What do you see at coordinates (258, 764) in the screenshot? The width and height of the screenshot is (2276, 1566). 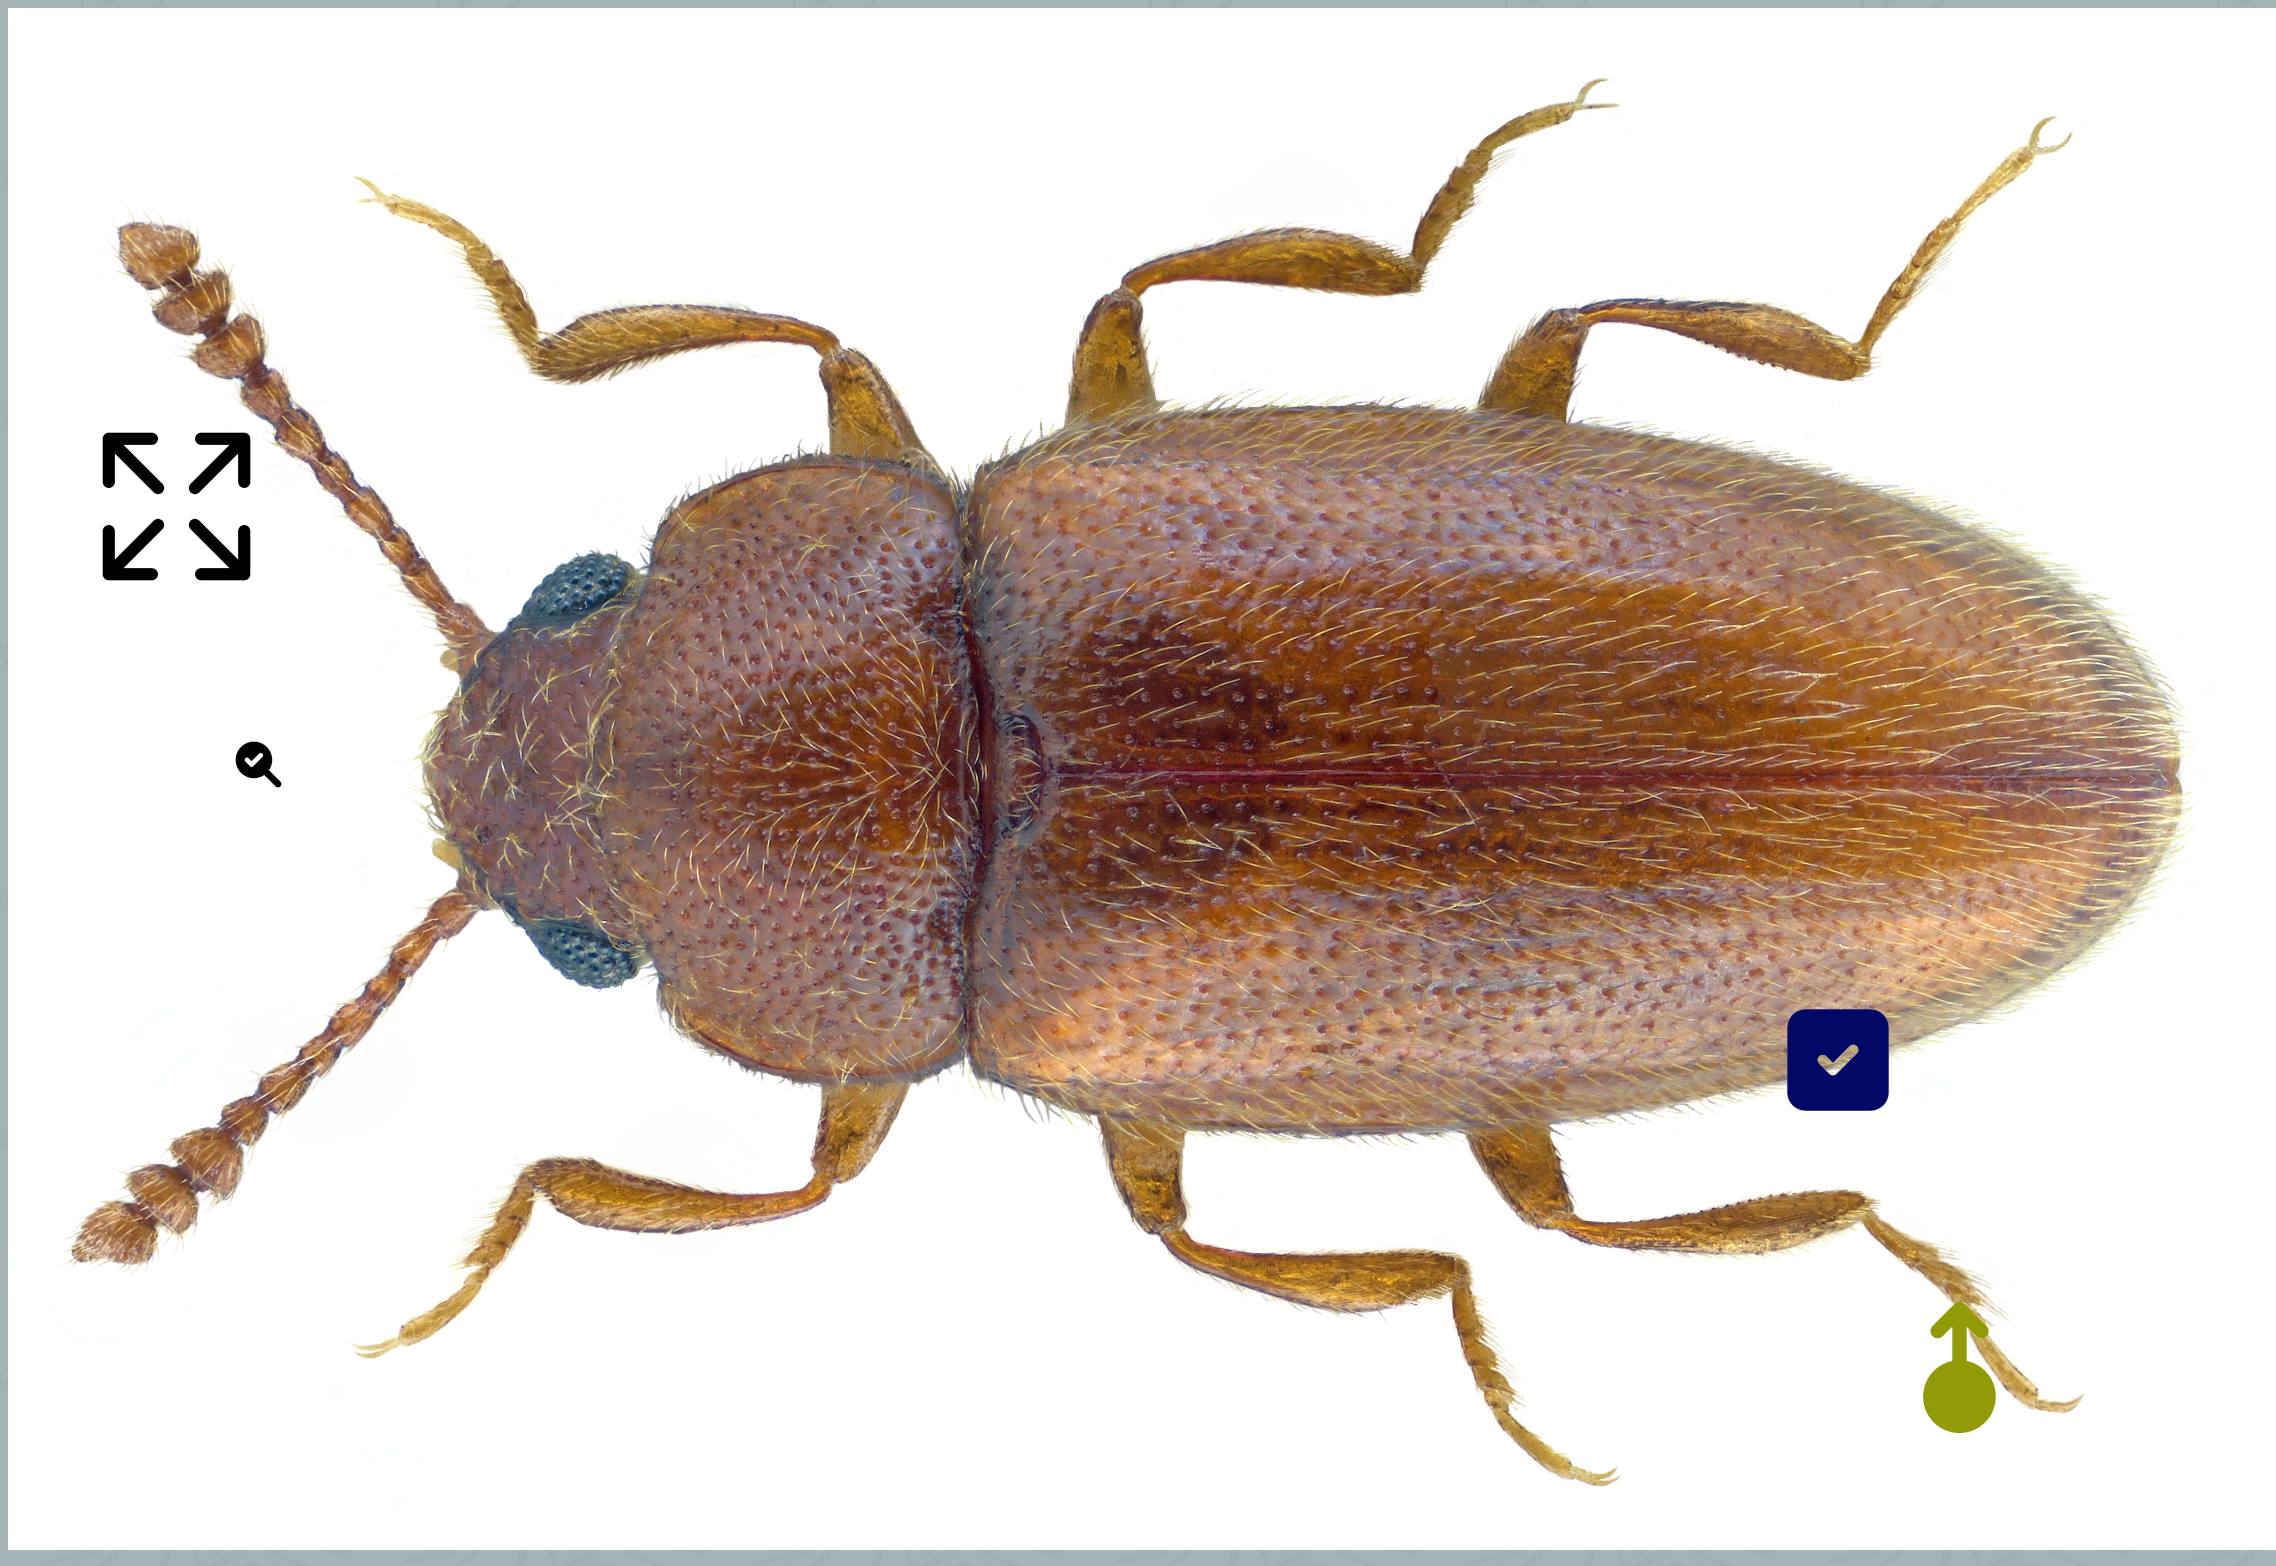 I see `search completed successfully` at bounding box center [258, 764].